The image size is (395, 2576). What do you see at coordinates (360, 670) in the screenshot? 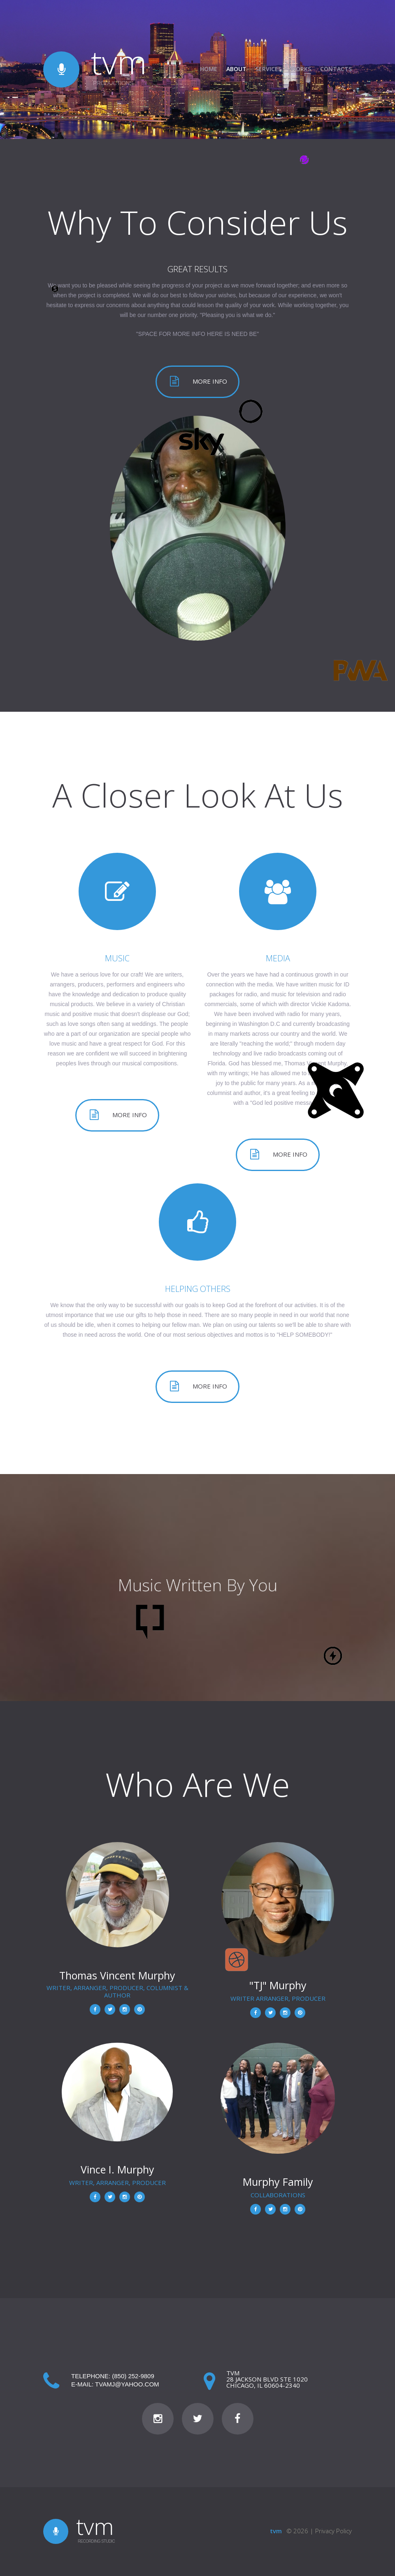
I see `progressive web app logo` at bounding box center [360, 670].